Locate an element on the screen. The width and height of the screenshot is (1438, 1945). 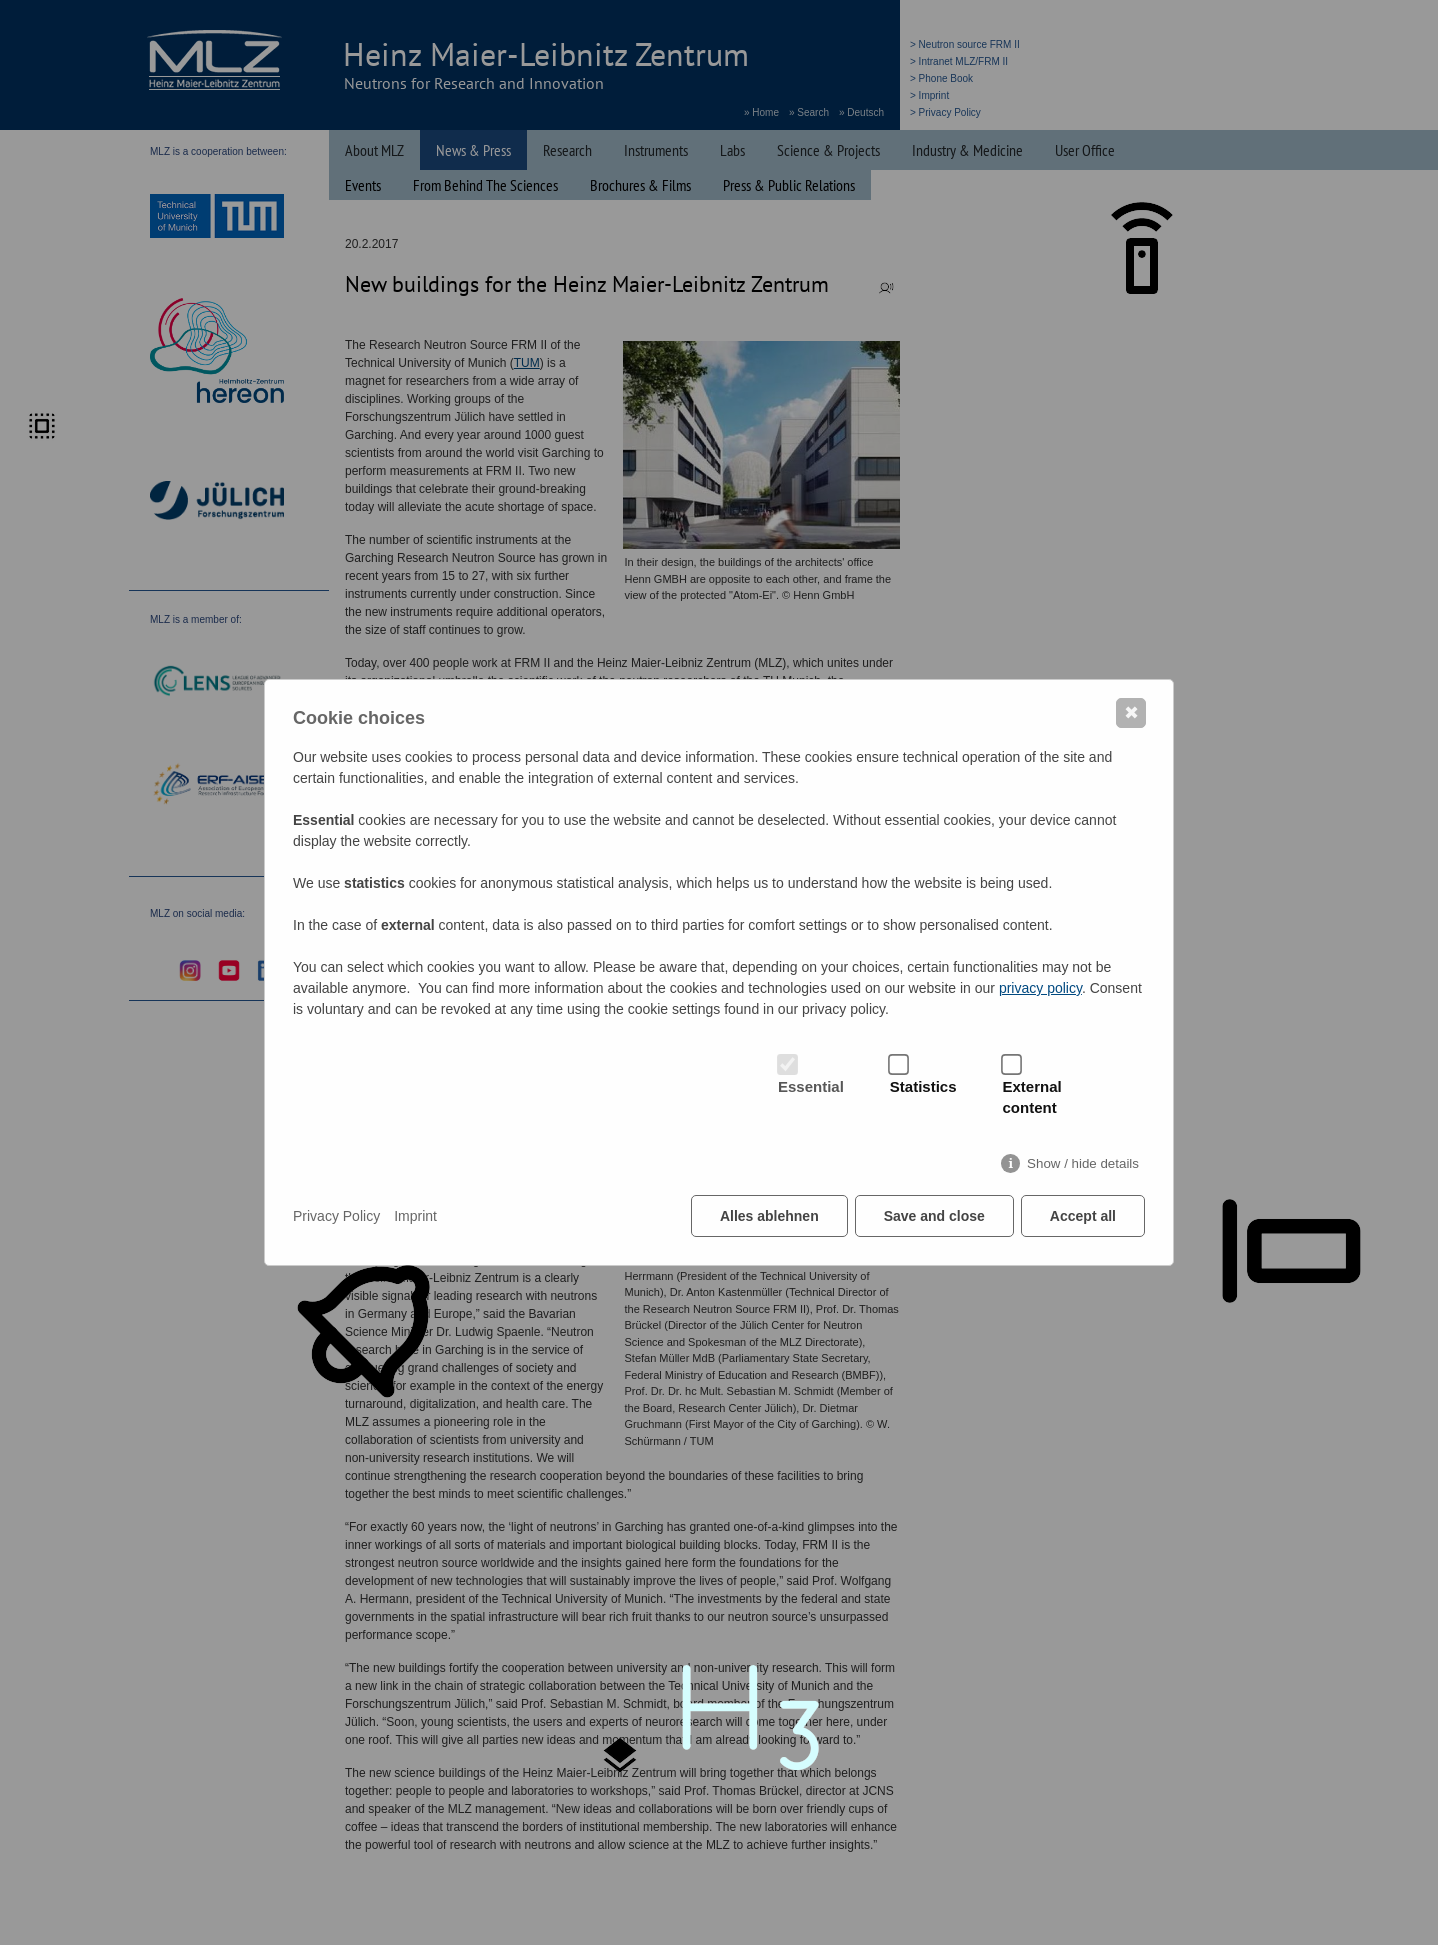
user is speaking or broadcasting audio is located at coordinates (886, 288).